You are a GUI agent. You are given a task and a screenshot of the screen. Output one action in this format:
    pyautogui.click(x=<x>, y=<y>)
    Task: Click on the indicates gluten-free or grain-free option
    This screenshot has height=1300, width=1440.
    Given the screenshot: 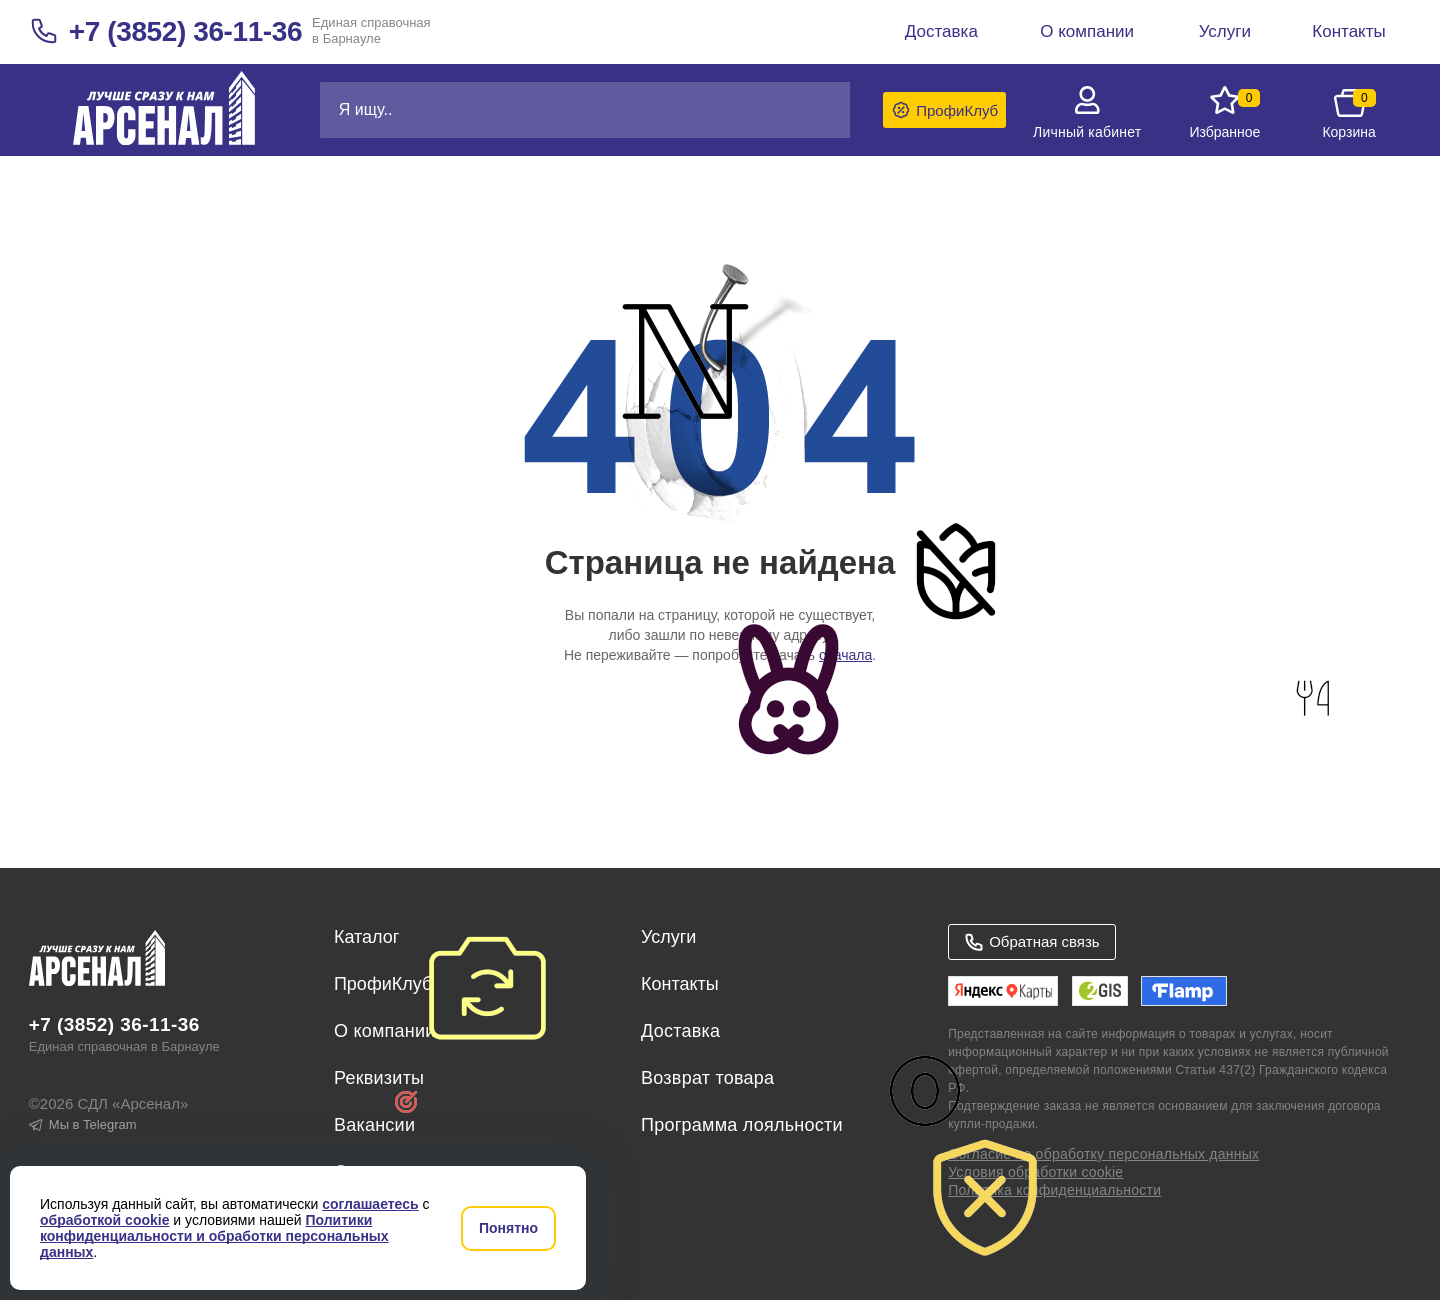 What is the action you would take?
    pyautogui.click(x=956, y=573)
    